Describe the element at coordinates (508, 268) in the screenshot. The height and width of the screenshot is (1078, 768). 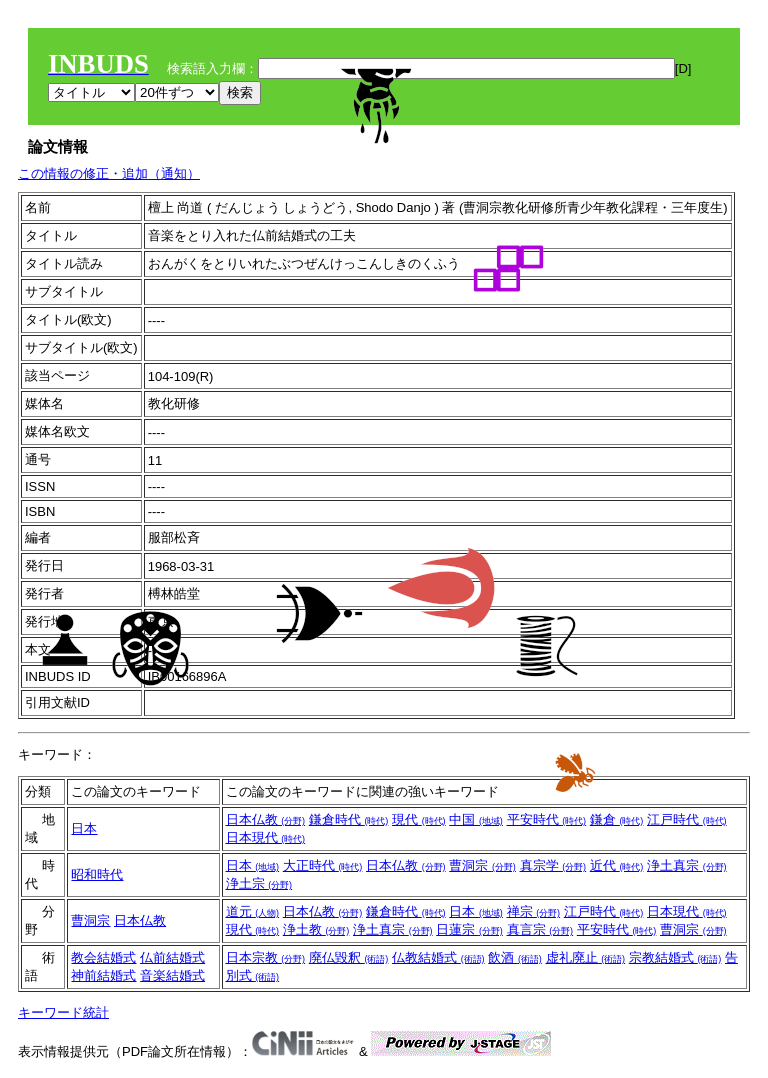
I see `tetris-style block piece in a game interface` at that location.